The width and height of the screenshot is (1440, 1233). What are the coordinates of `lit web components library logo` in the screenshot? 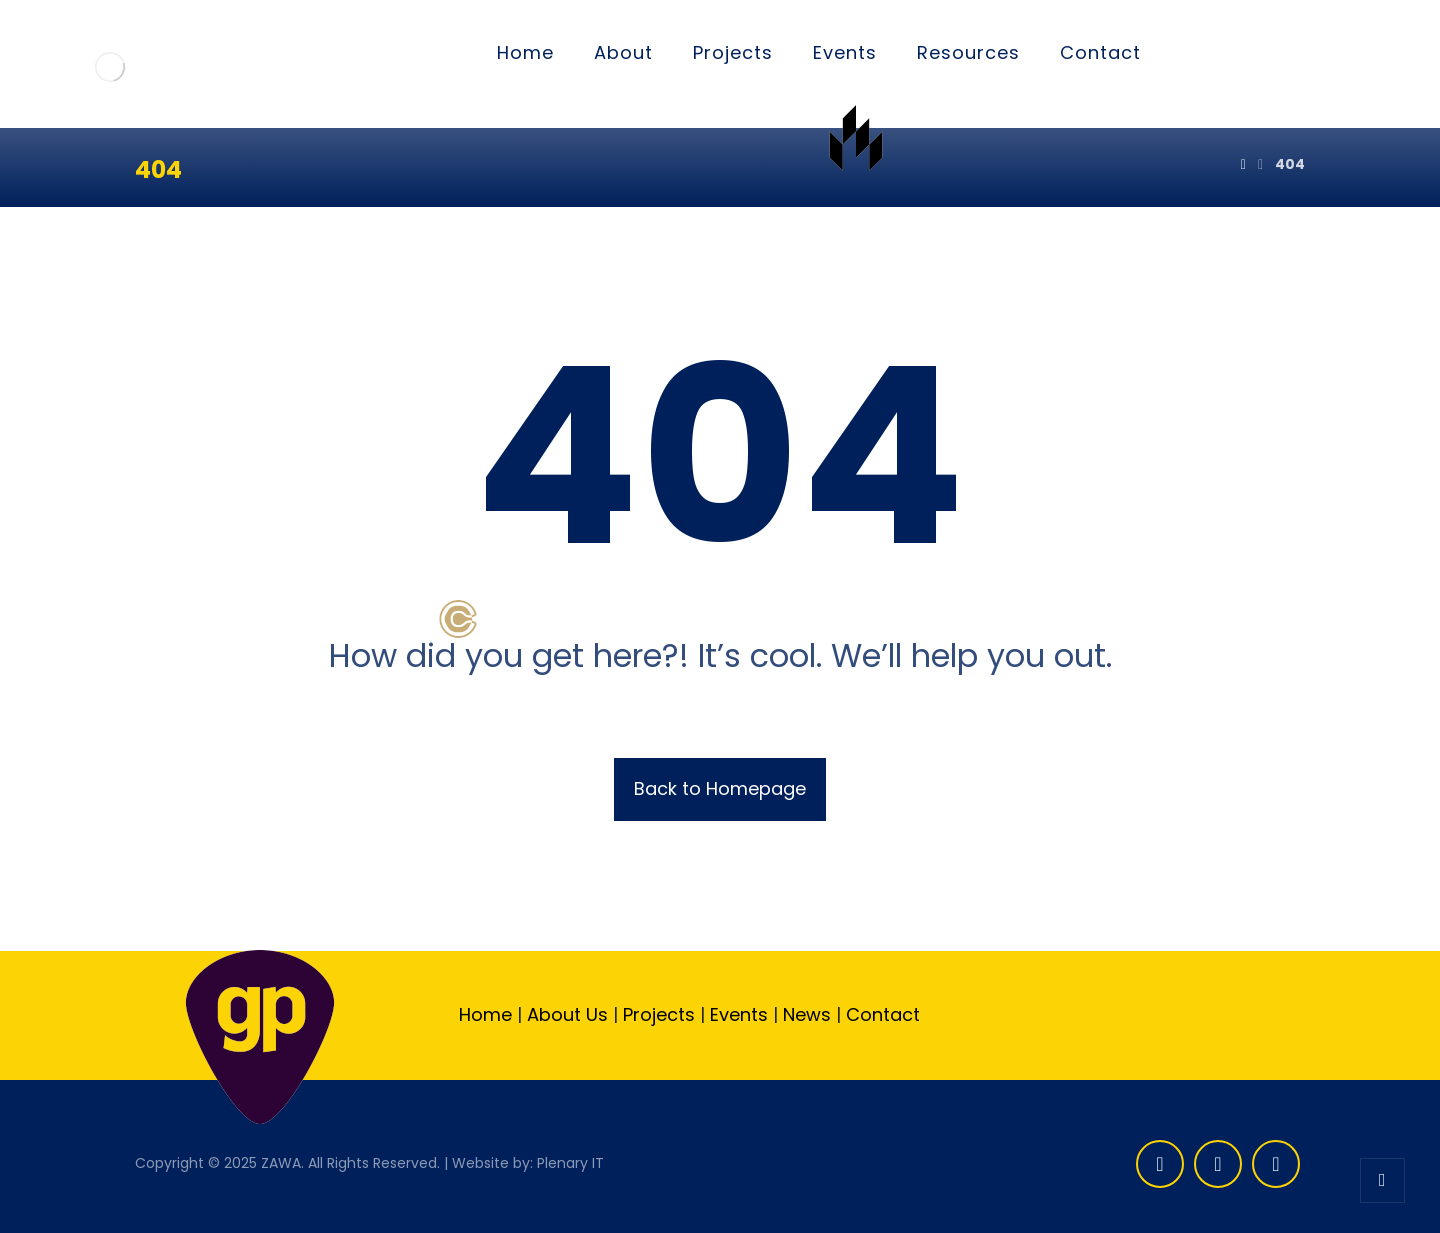 It's located at (856, 138).